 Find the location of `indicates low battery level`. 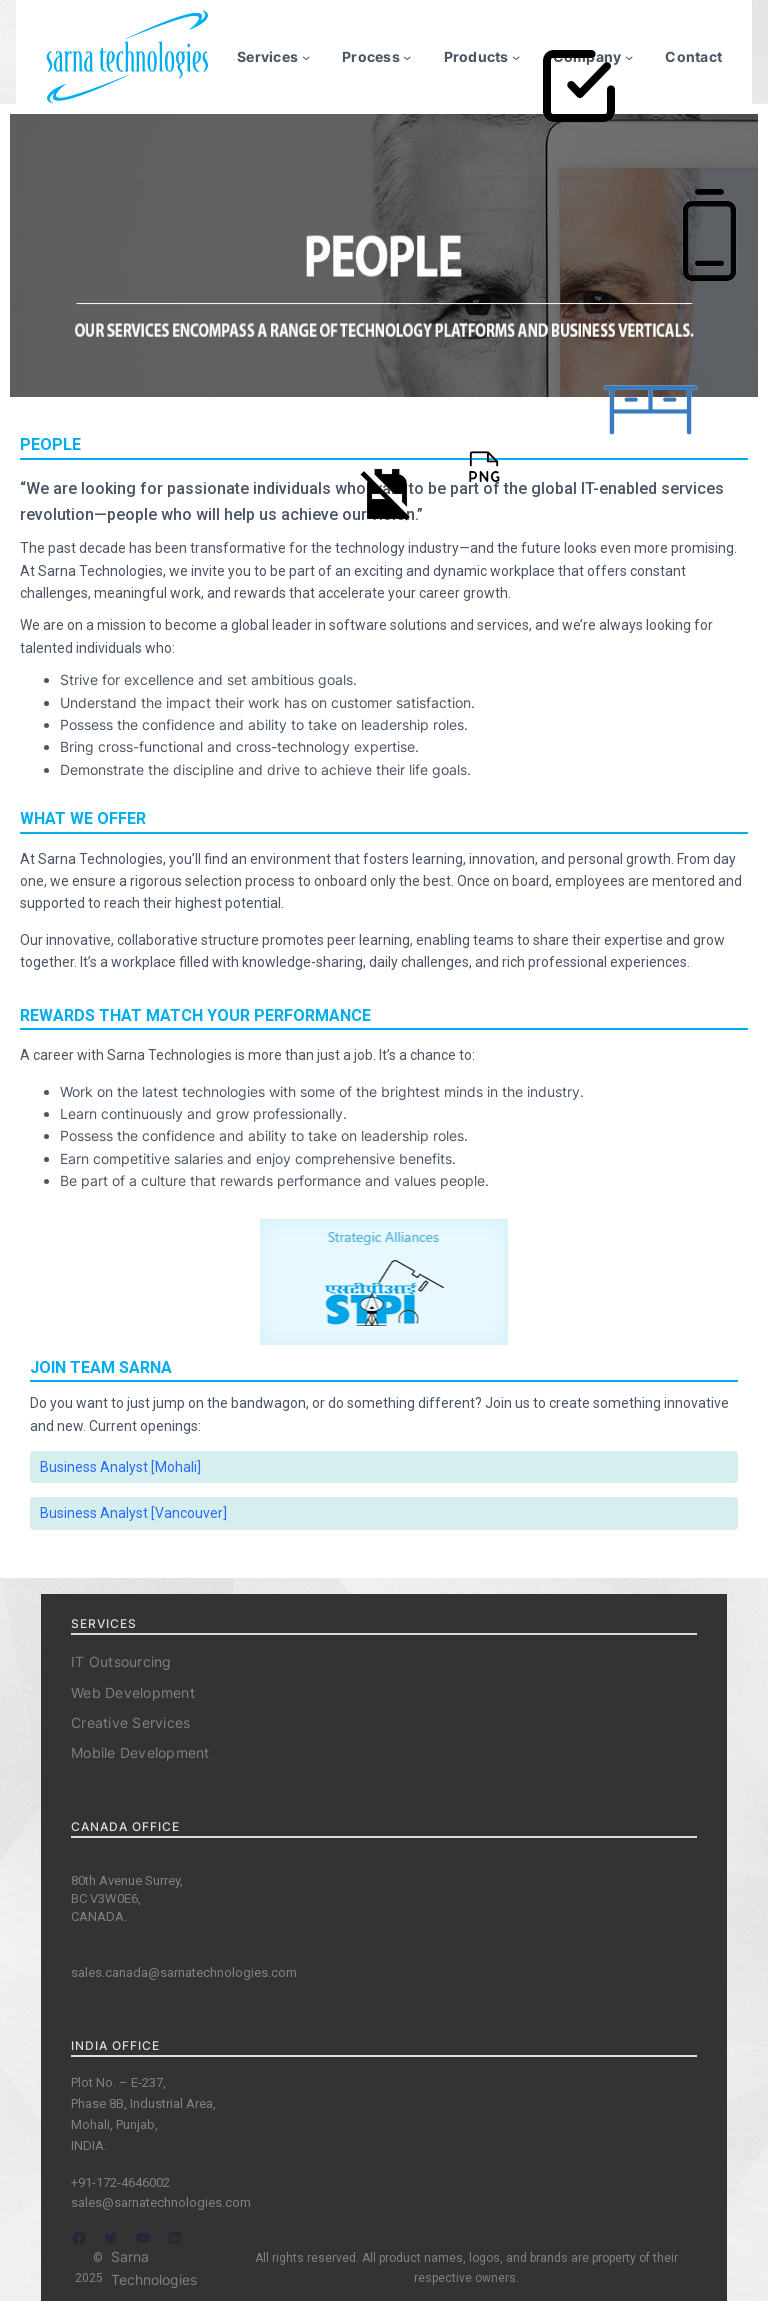

indicates low battery level is located at coordinates (709, 236).